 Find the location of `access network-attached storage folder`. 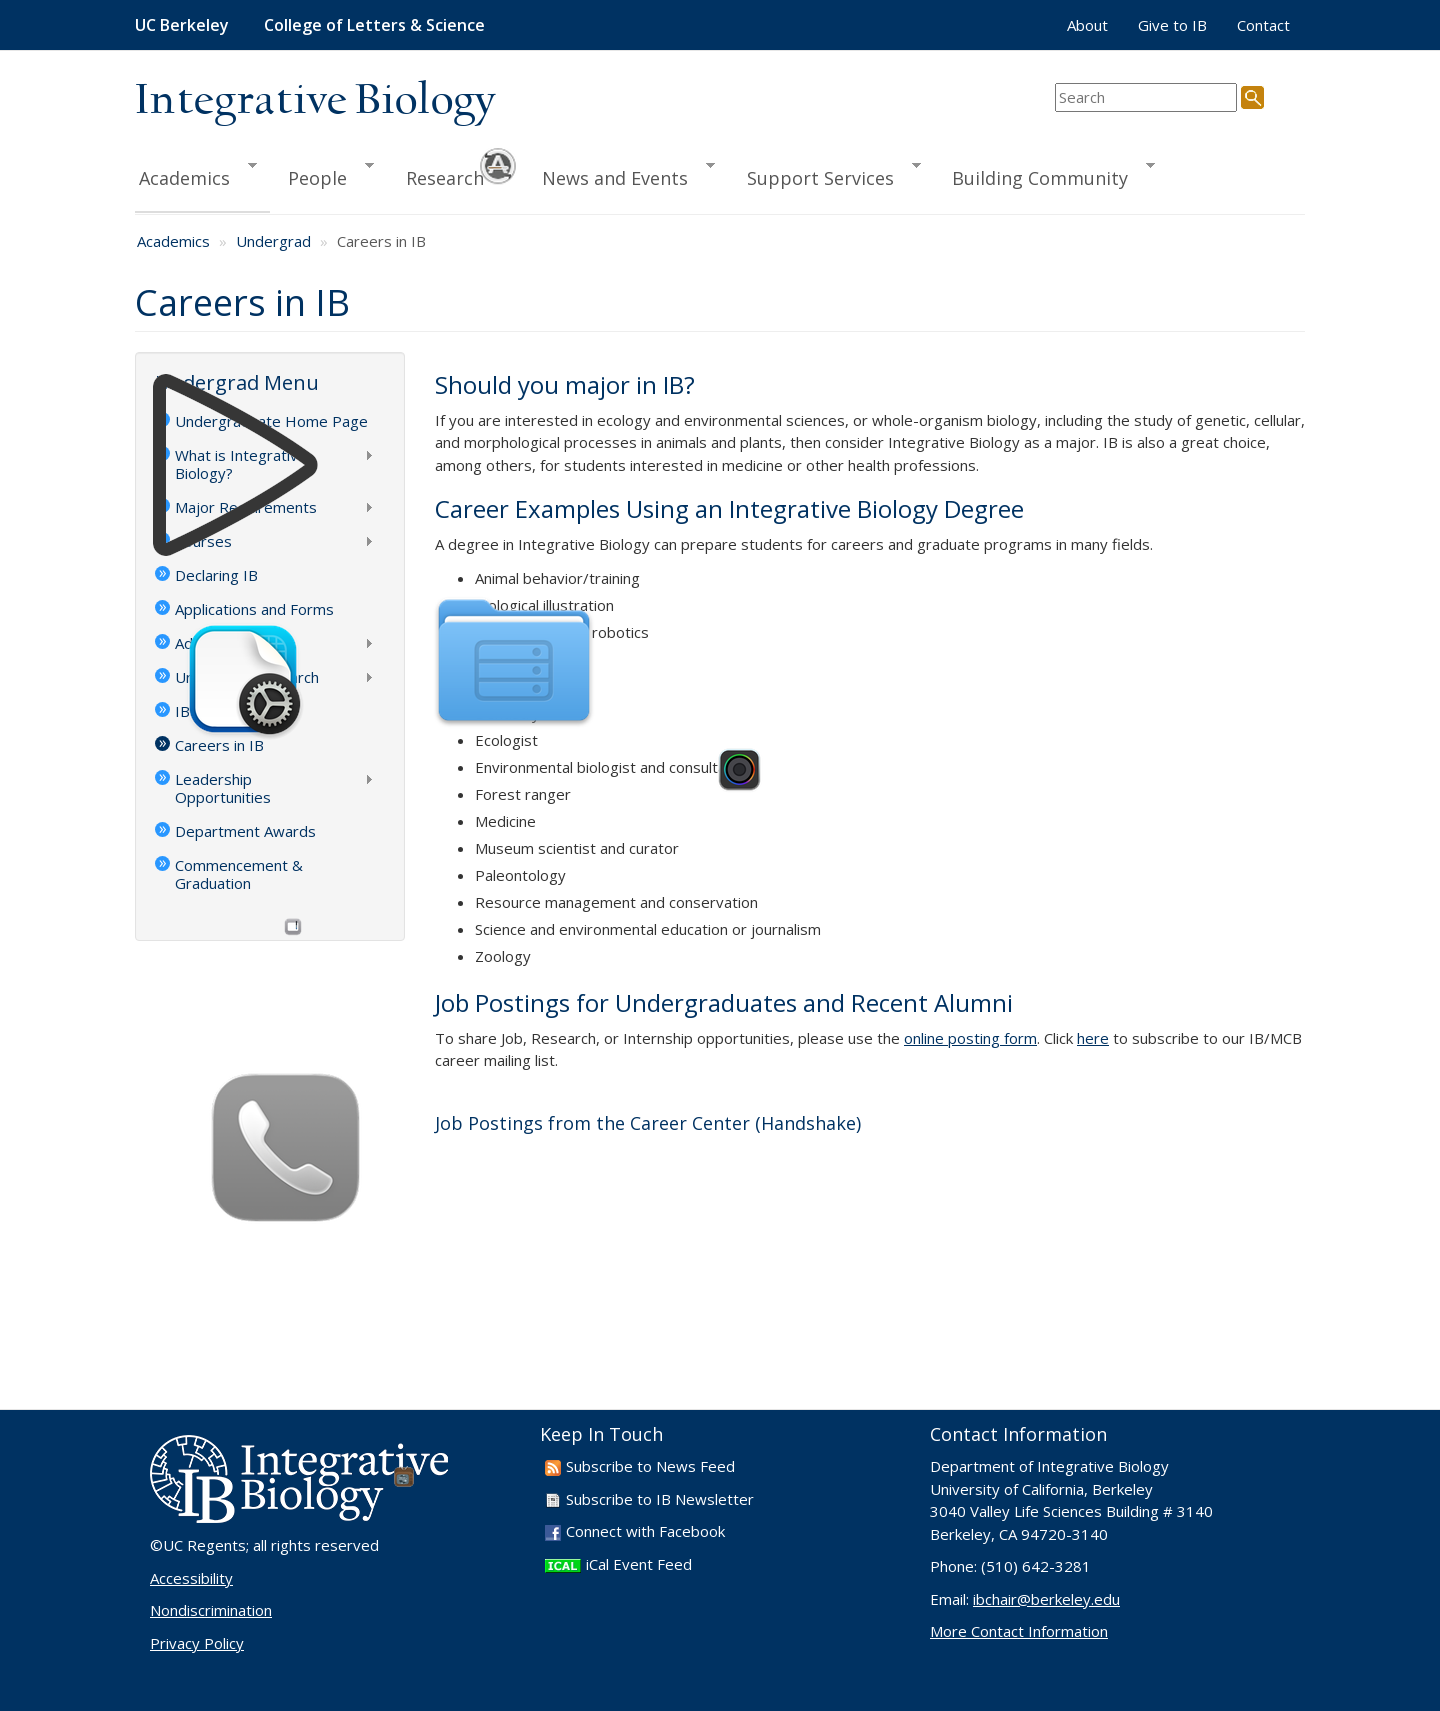

access network-attached storage folder is located at coordinates (514, 660).